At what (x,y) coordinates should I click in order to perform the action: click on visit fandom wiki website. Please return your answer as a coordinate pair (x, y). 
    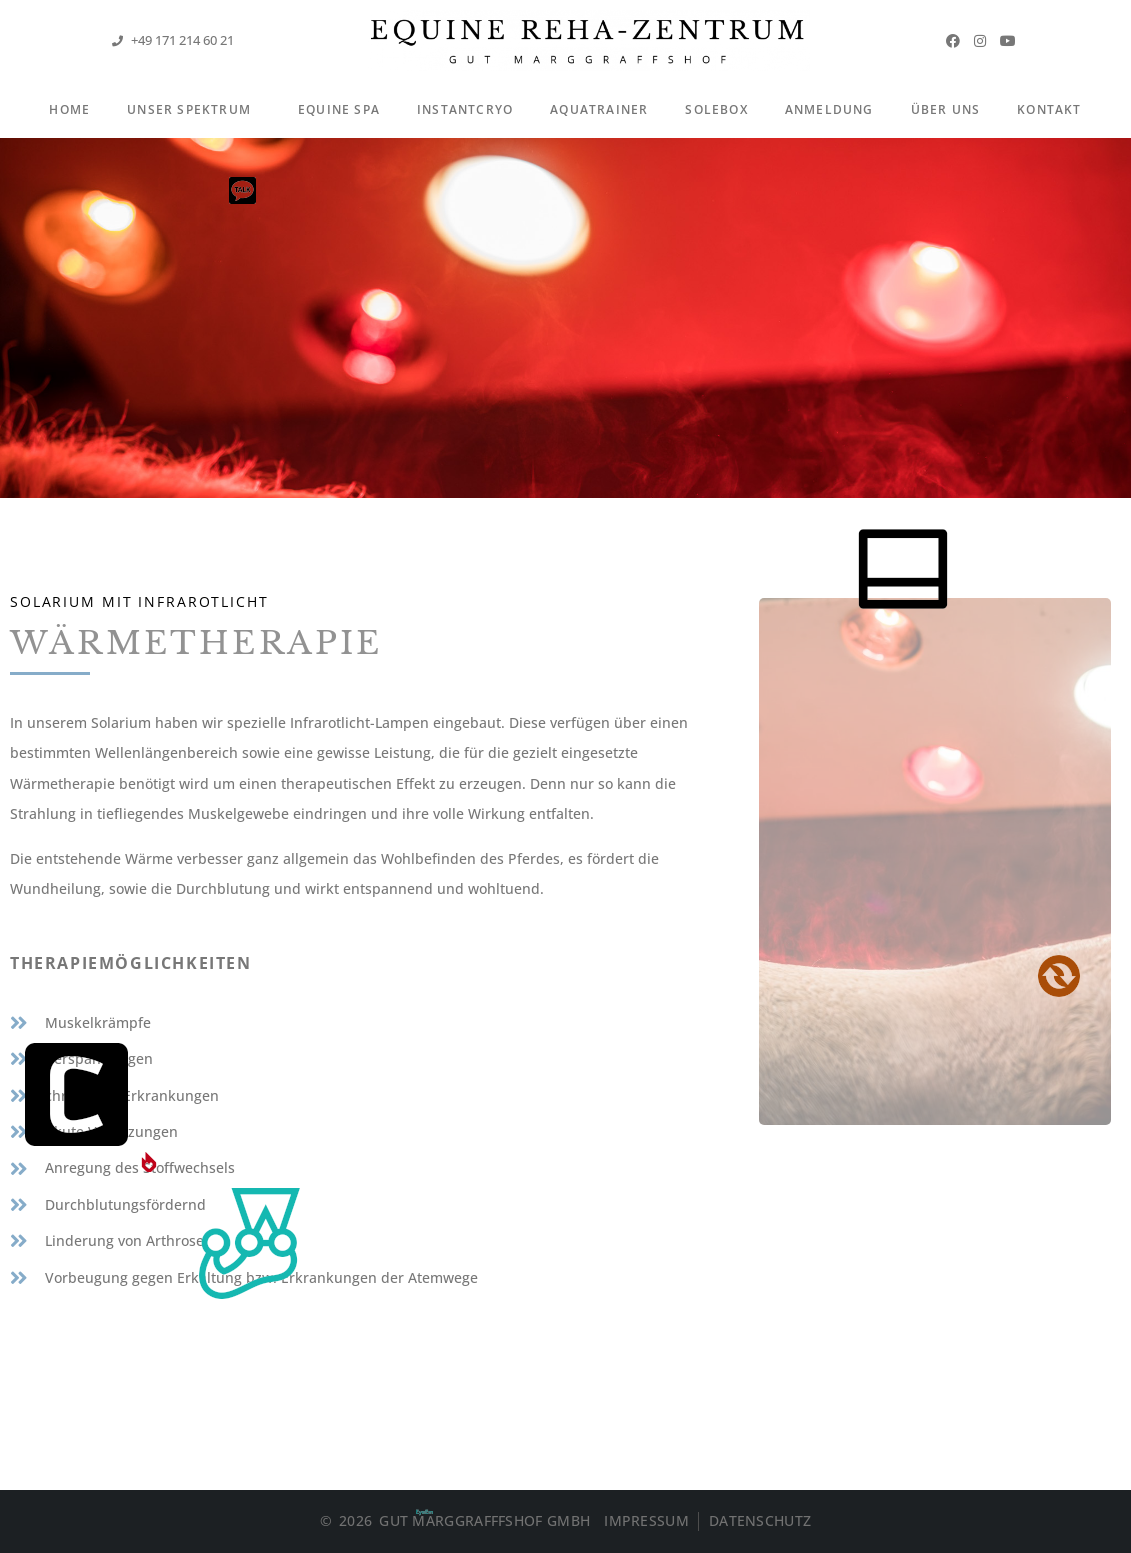
    Looking at the image, I should click on (149, 1162).